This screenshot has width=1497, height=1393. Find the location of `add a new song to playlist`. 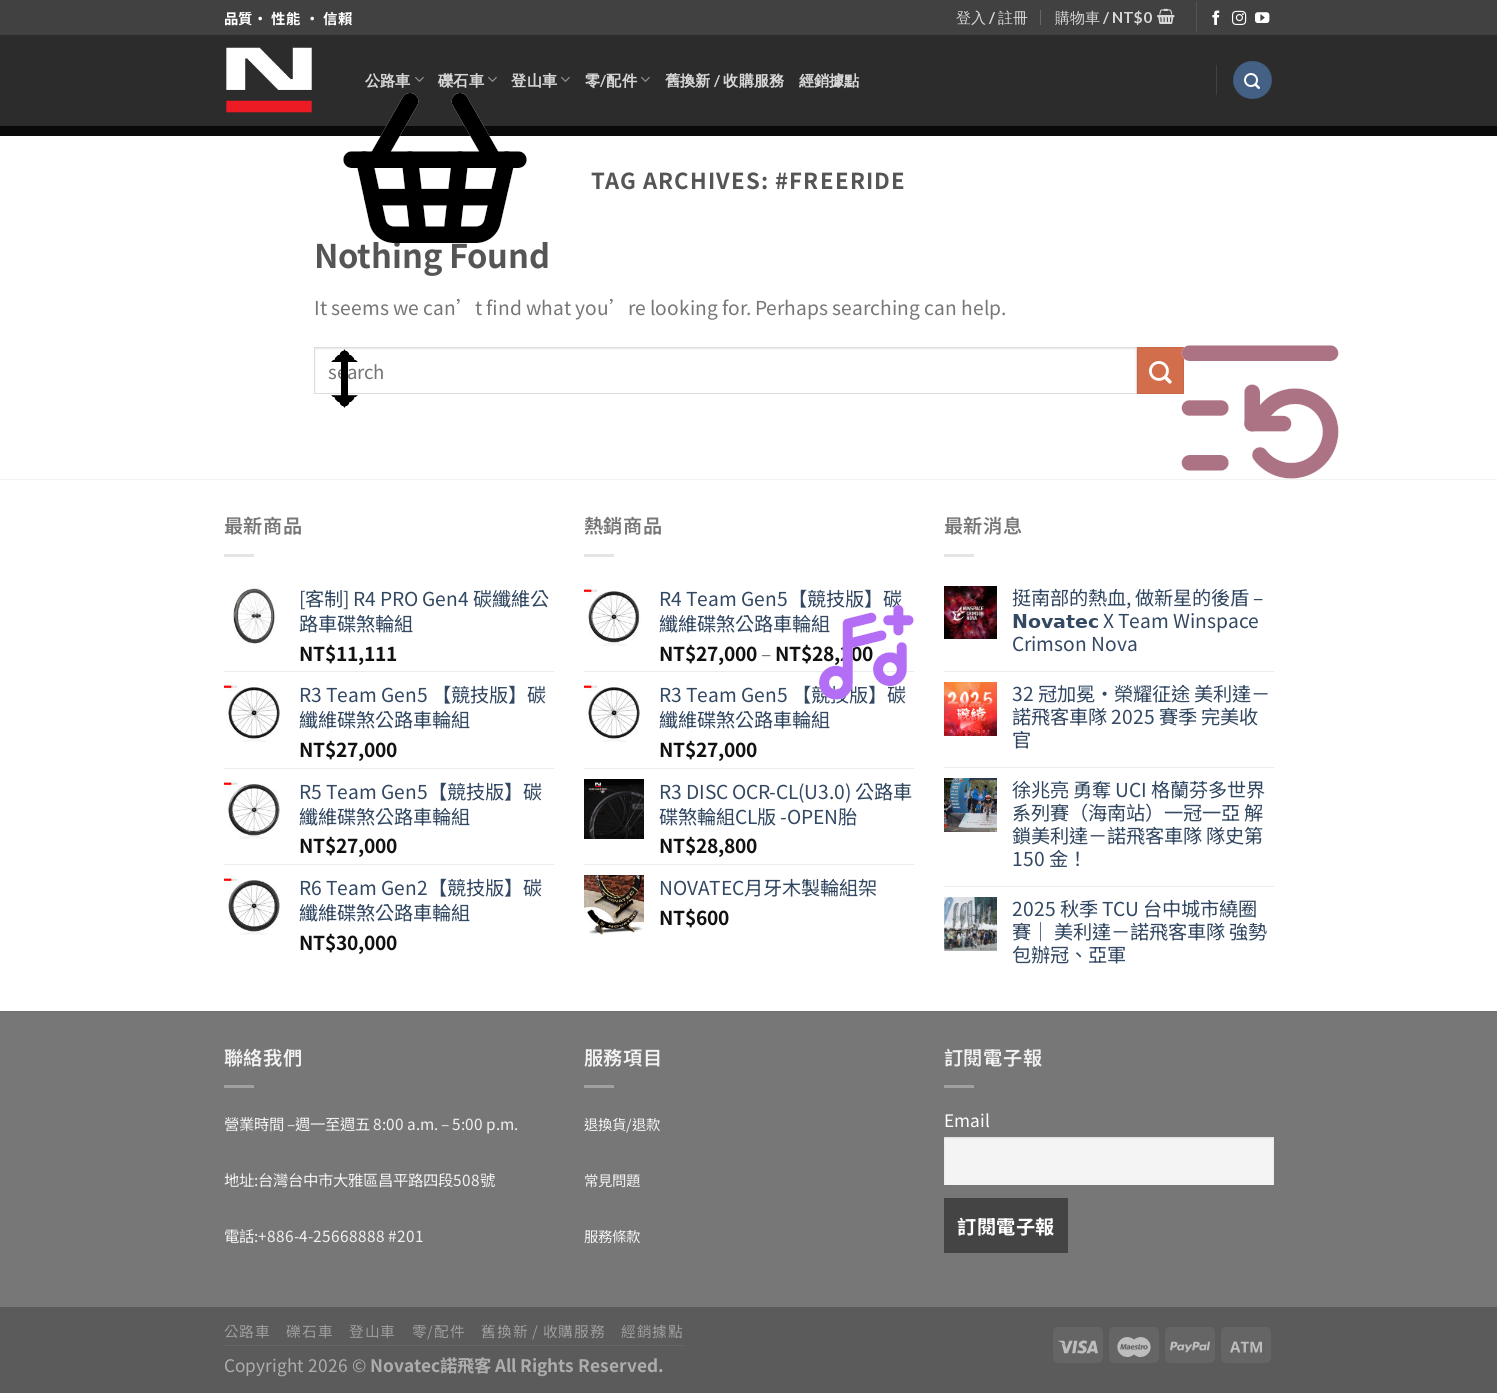

add a new song to playlist is located at coordinates (868, 654).